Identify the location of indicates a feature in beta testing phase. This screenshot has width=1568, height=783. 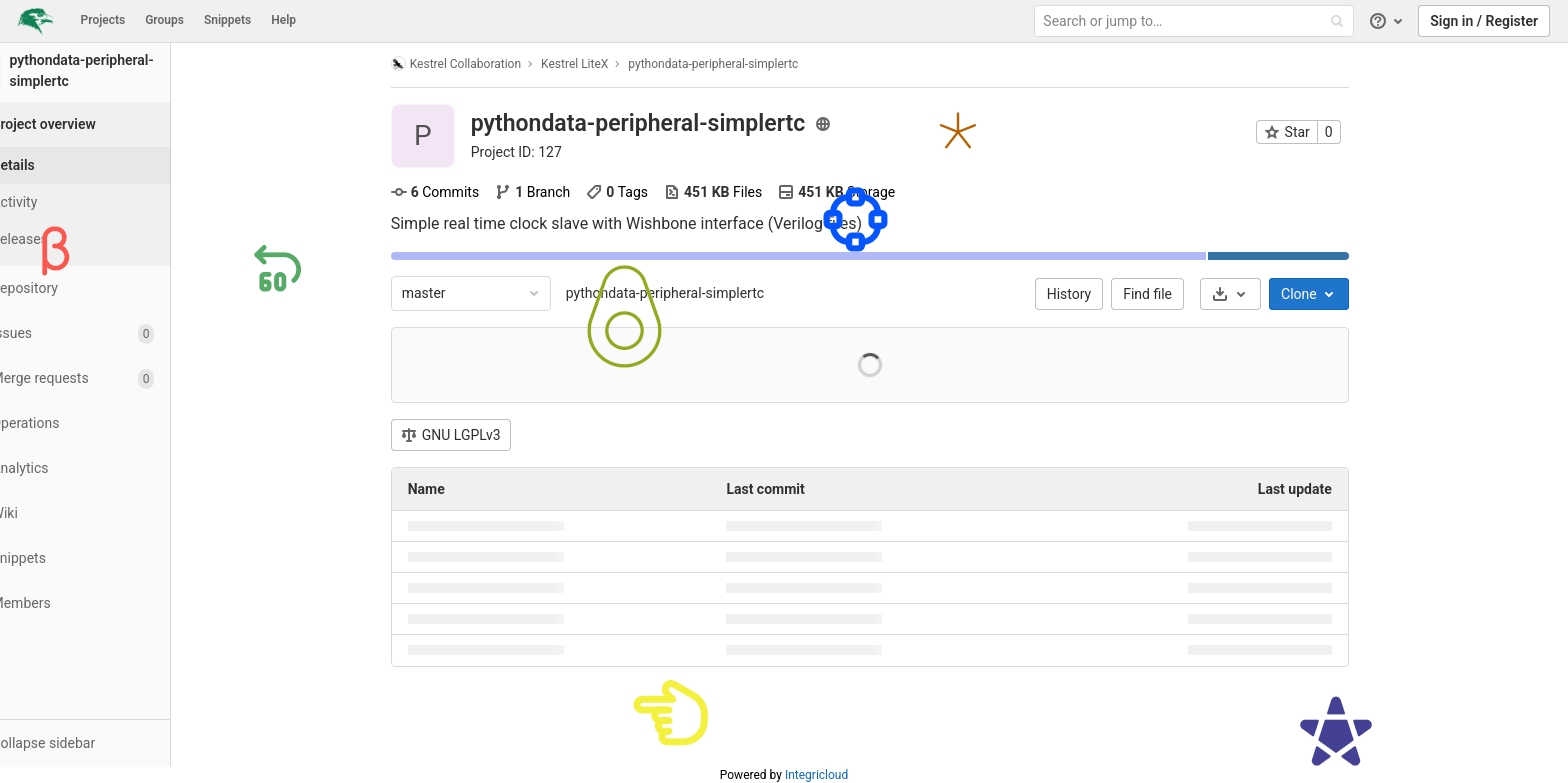
(54, 248).